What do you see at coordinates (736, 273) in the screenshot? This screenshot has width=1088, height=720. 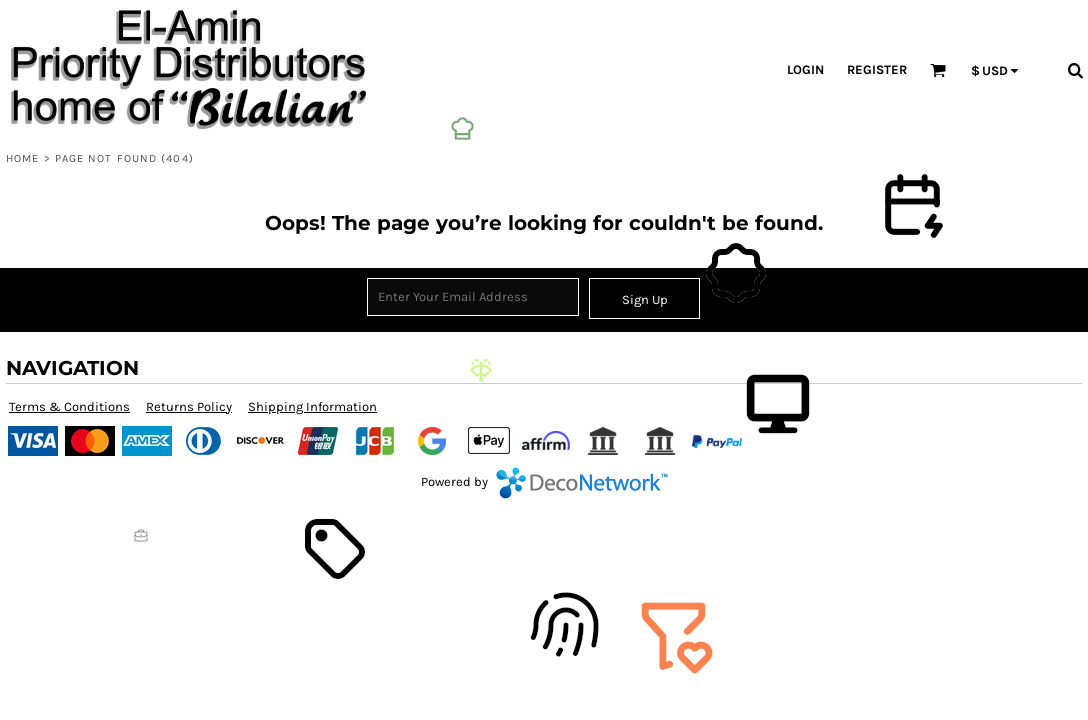 I see `indicates an achievement or badge earned` at bounding box center [736, 273].